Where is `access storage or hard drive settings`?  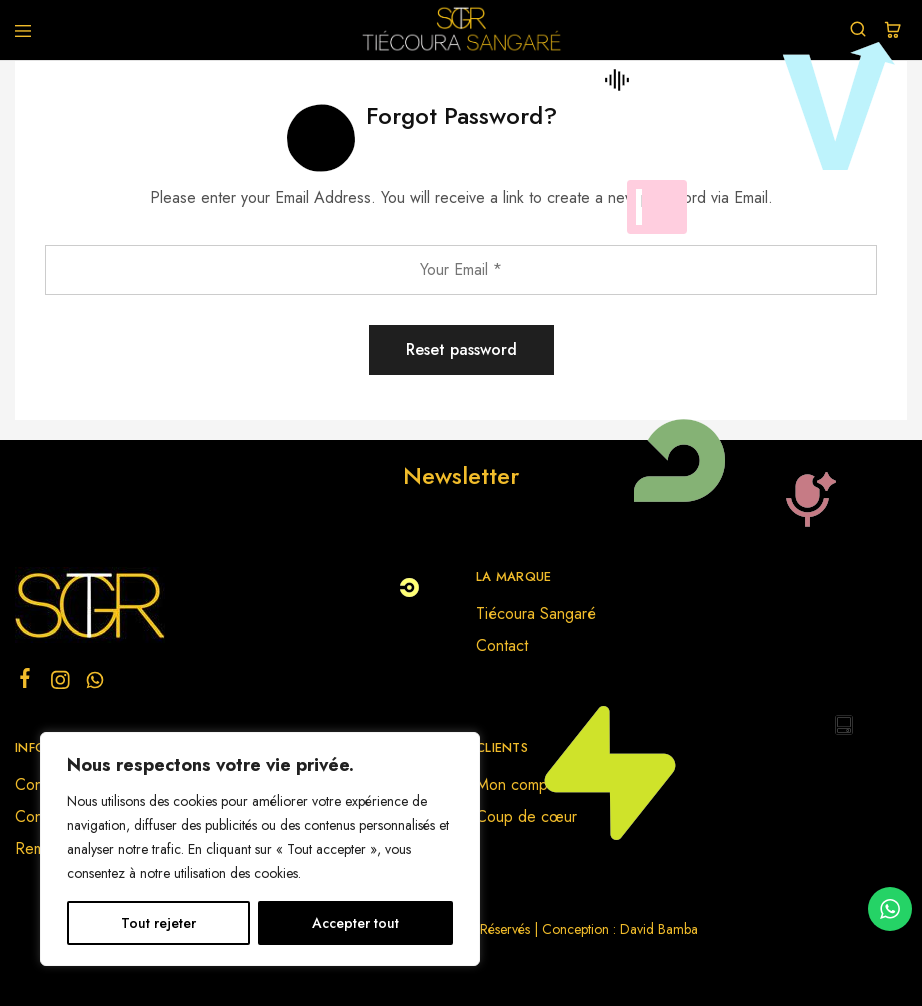
access storage or hard drive settings is located at coordinates (844, 725).